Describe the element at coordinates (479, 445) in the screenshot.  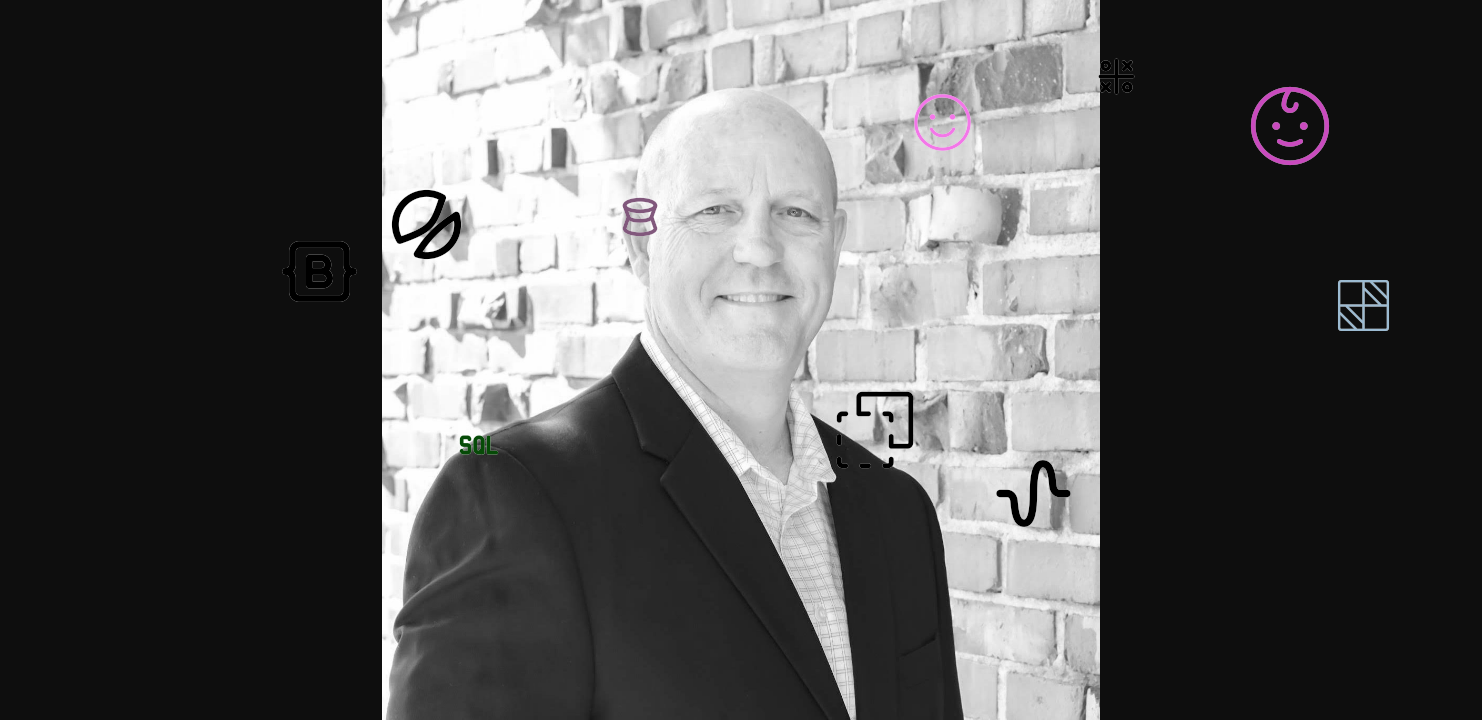
I see `access SQL database or query tools` at that location.